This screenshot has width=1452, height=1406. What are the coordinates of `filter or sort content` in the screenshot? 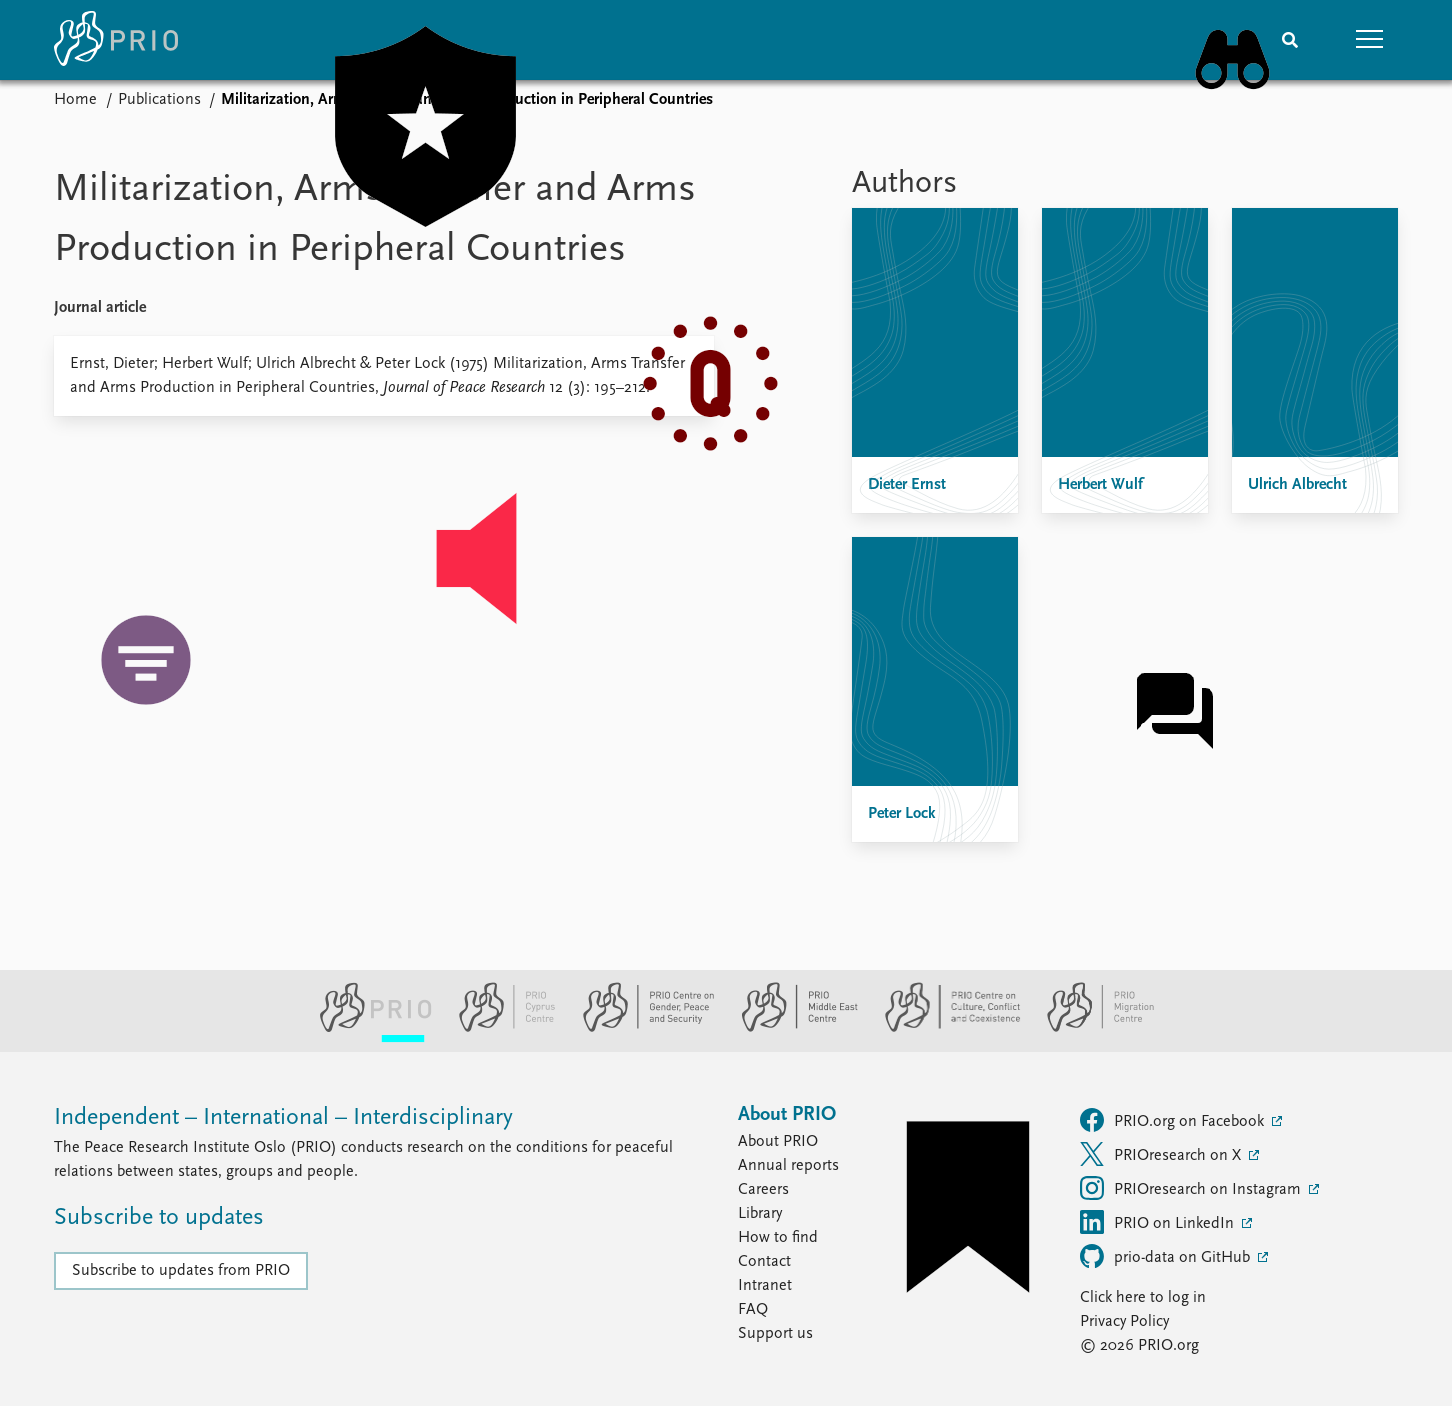 It's located at (146, 660).